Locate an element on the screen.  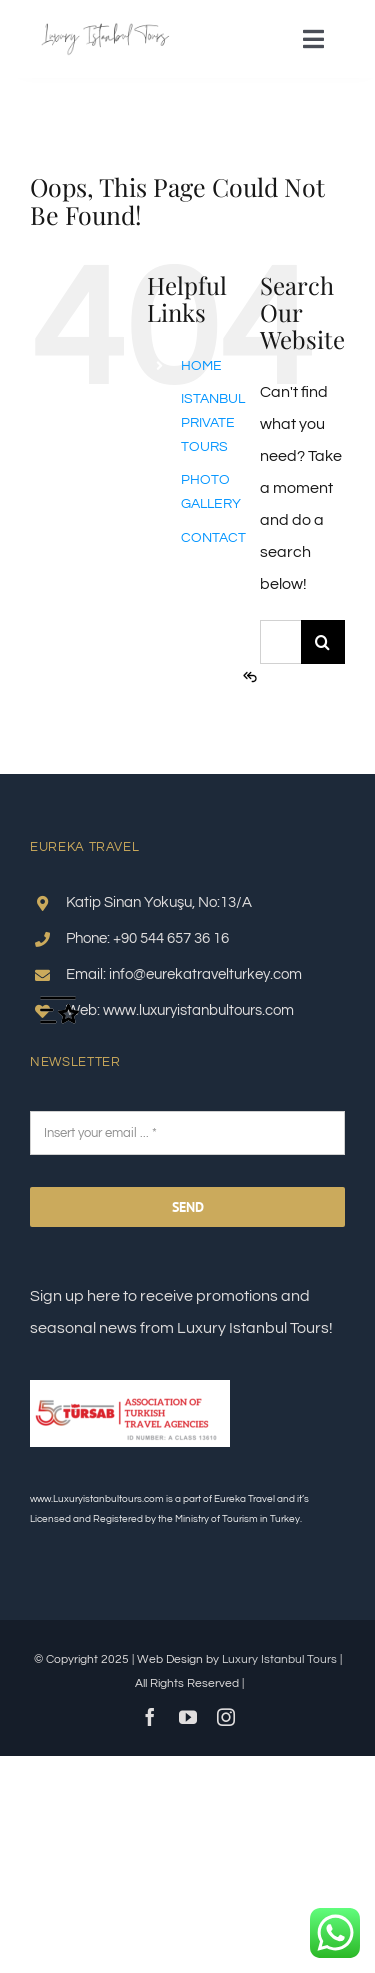
view your favorites list is located at coordinates (58, 1010).